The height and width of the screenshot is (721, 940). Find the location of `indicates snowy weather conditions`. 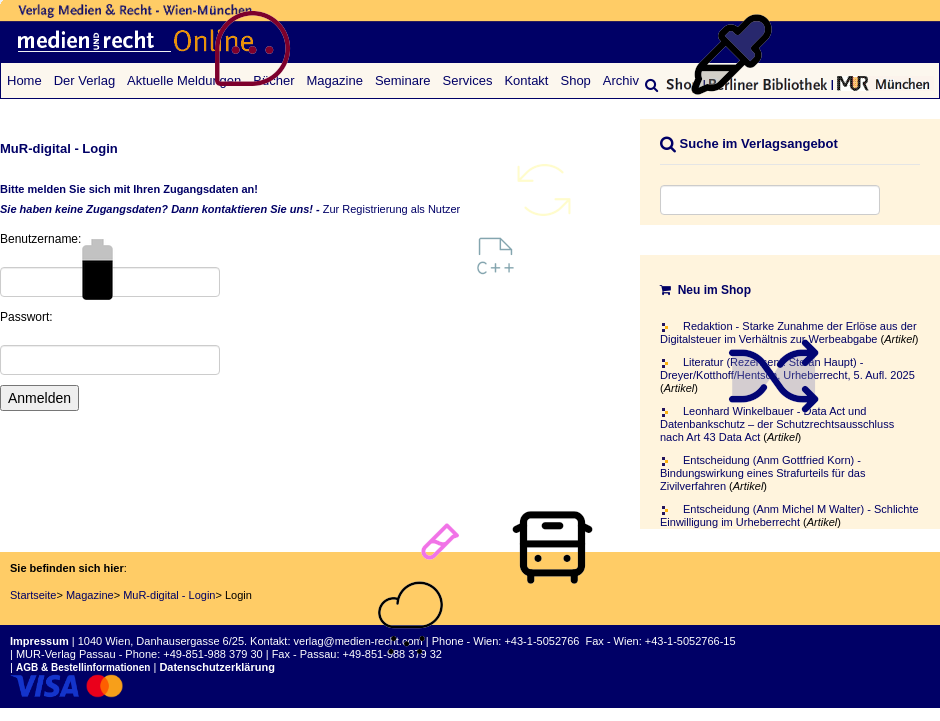

indicates snowy weather conditions is located at coordinates (410, 616).